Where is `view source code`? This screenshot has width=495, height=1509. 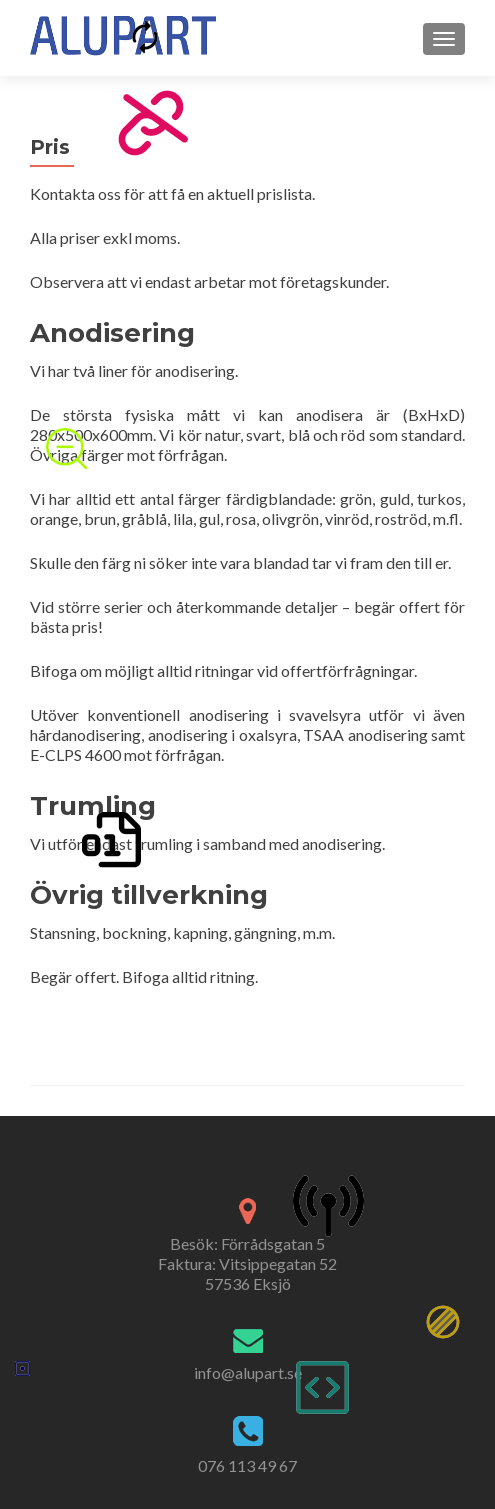 view source code is located at coordinates (322, 1387).